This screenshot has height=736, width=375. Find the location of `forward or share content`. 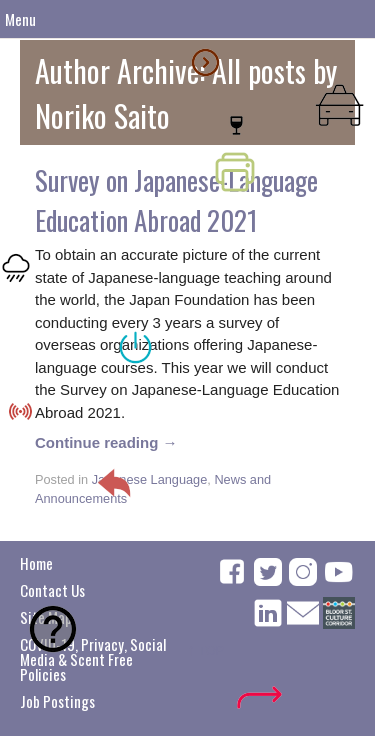

forward or share content is located at coordinates (259, 697).